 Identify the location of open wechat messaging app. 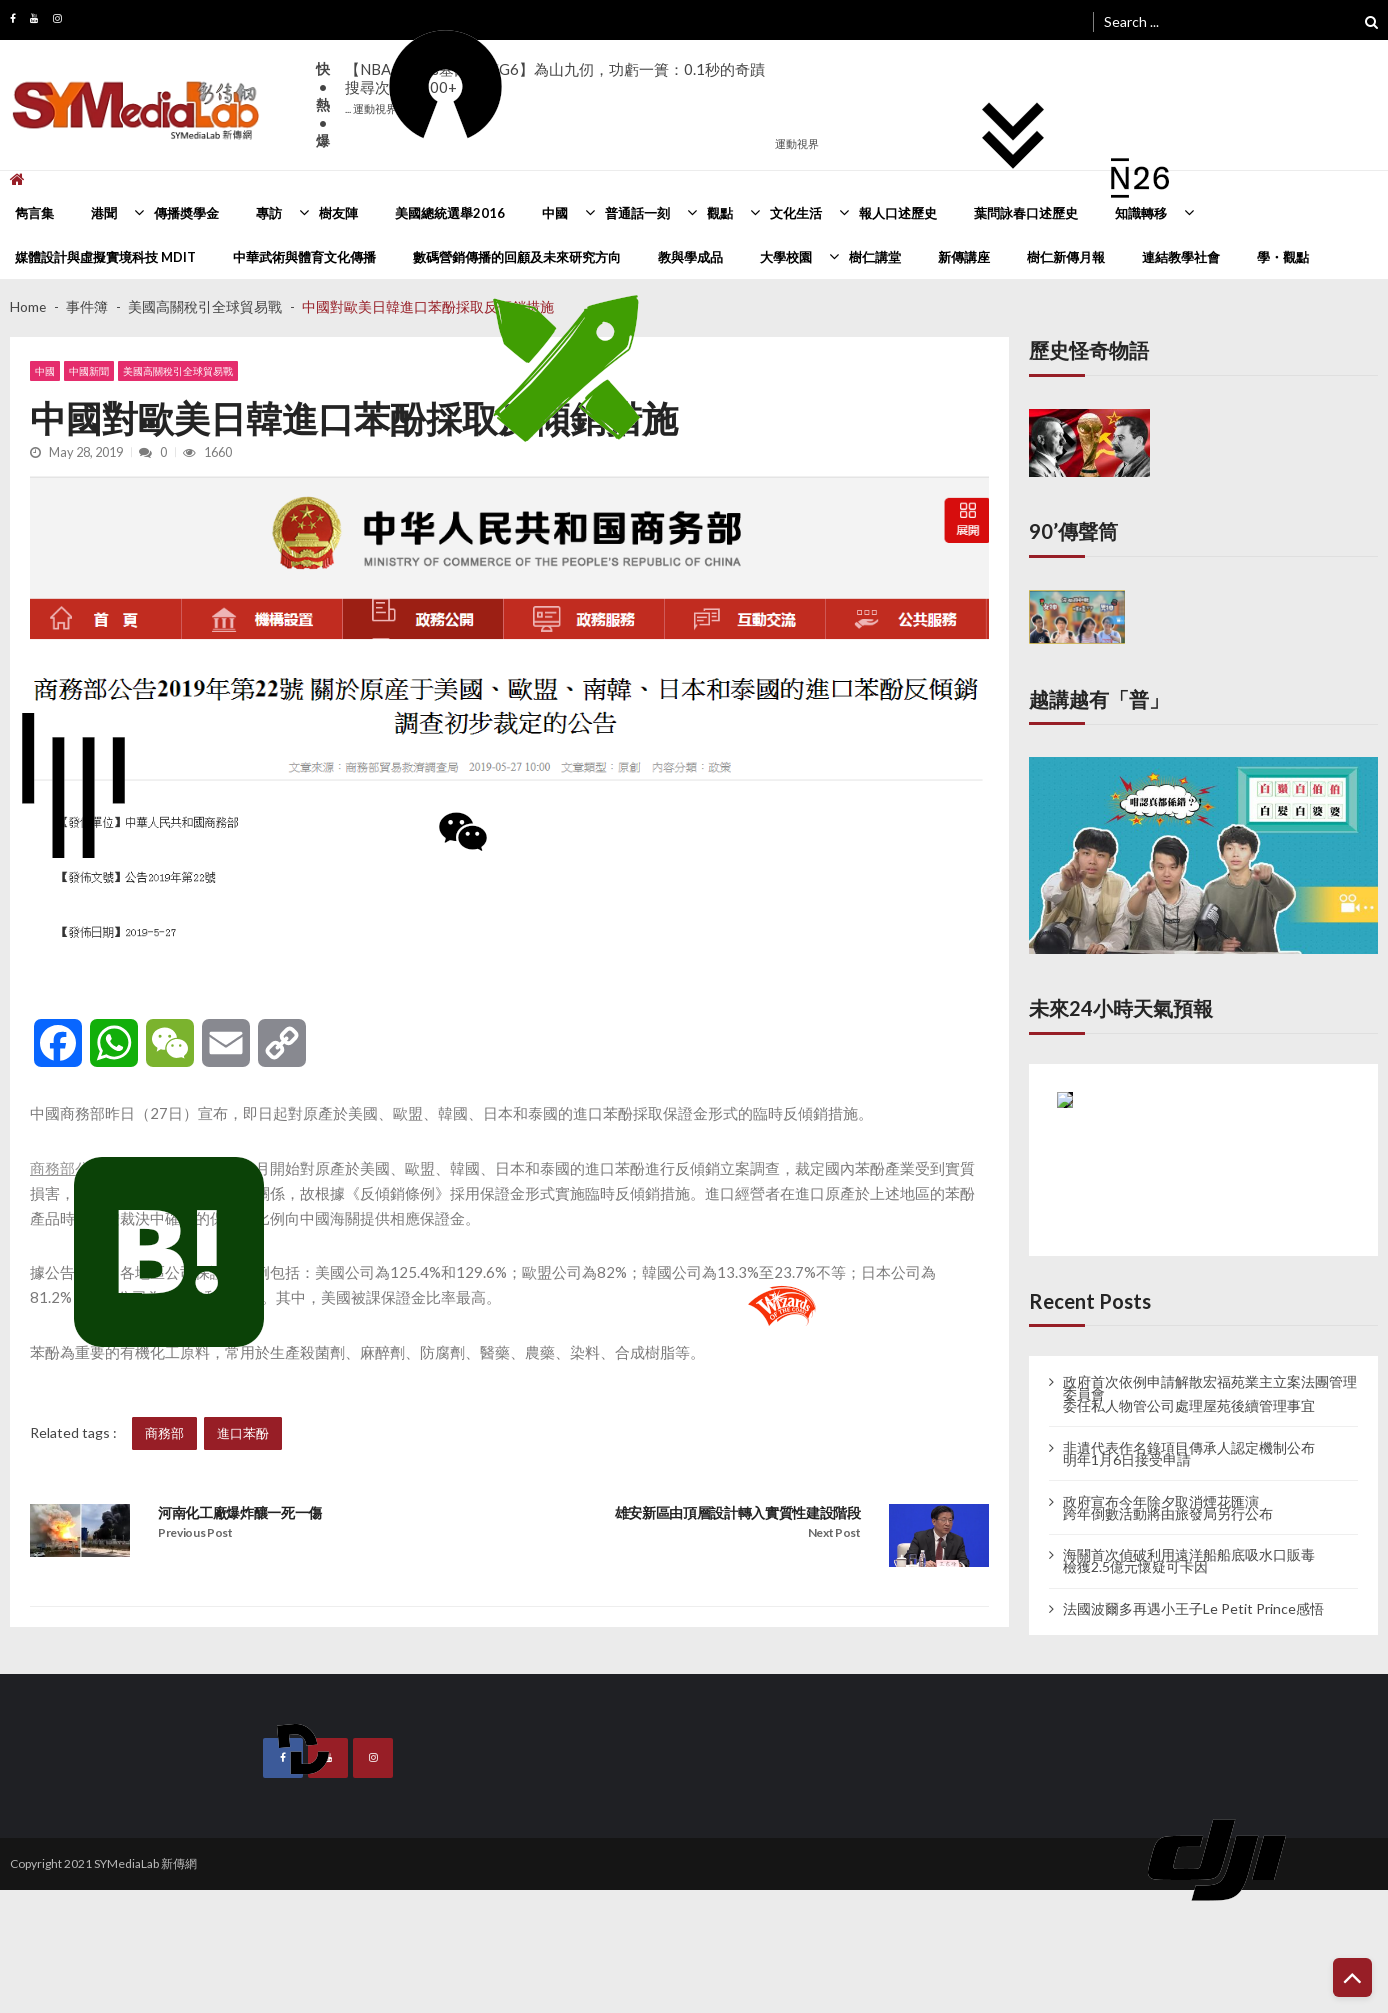
(463, 832).